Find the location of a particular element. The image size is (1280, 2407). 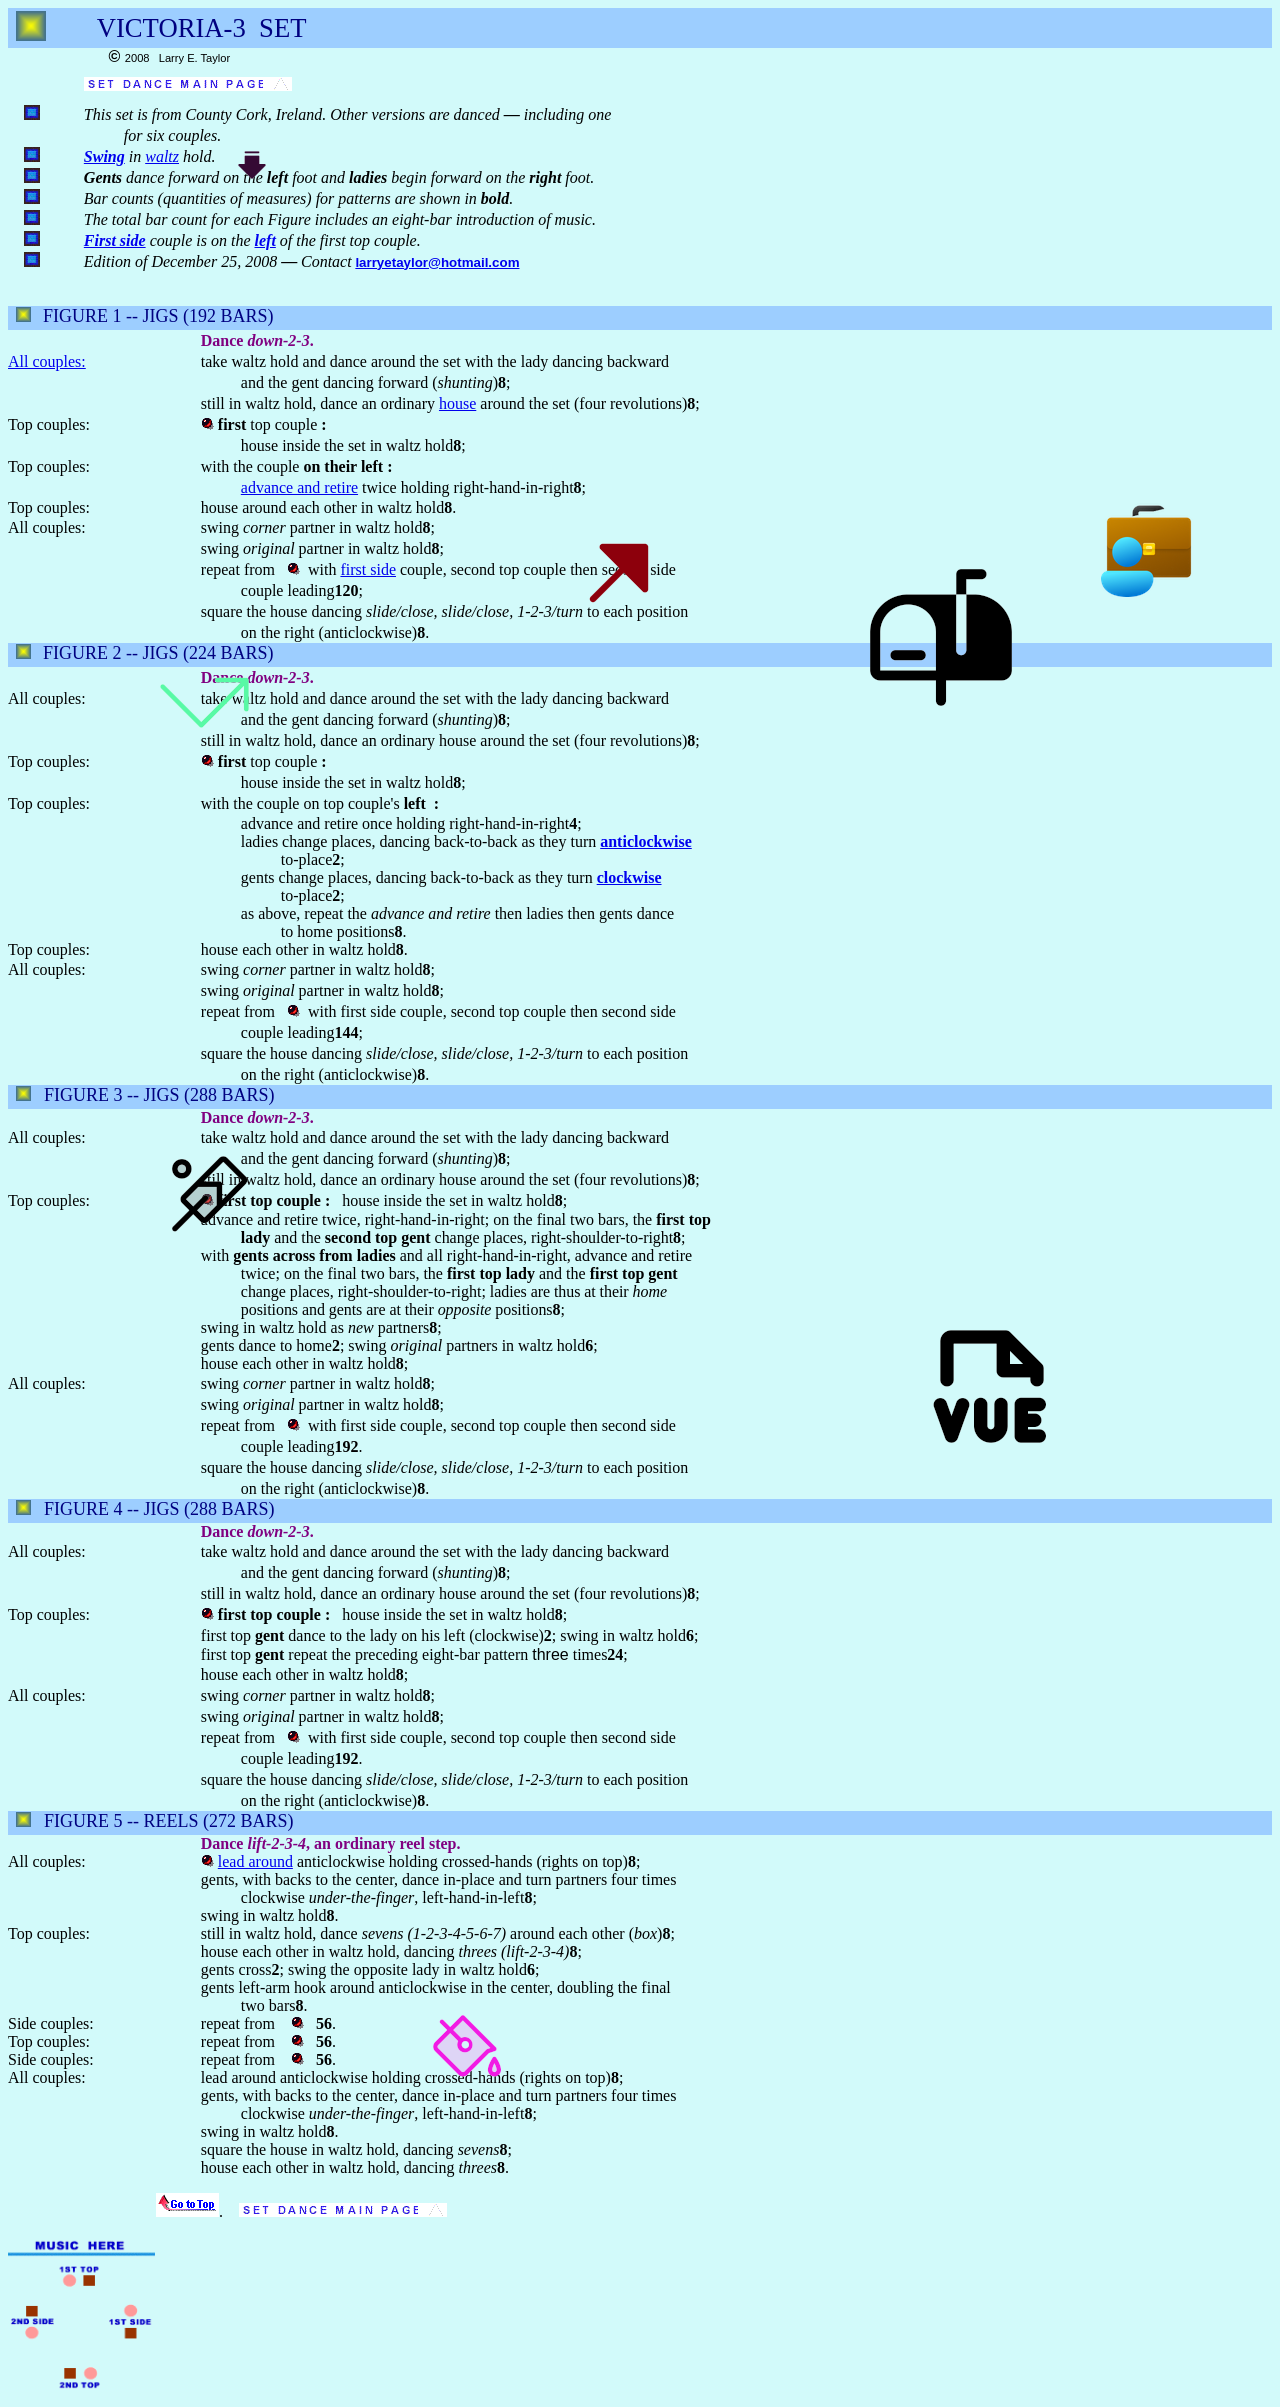

access your mailbox or inbox is located at coordinates (941, 640).